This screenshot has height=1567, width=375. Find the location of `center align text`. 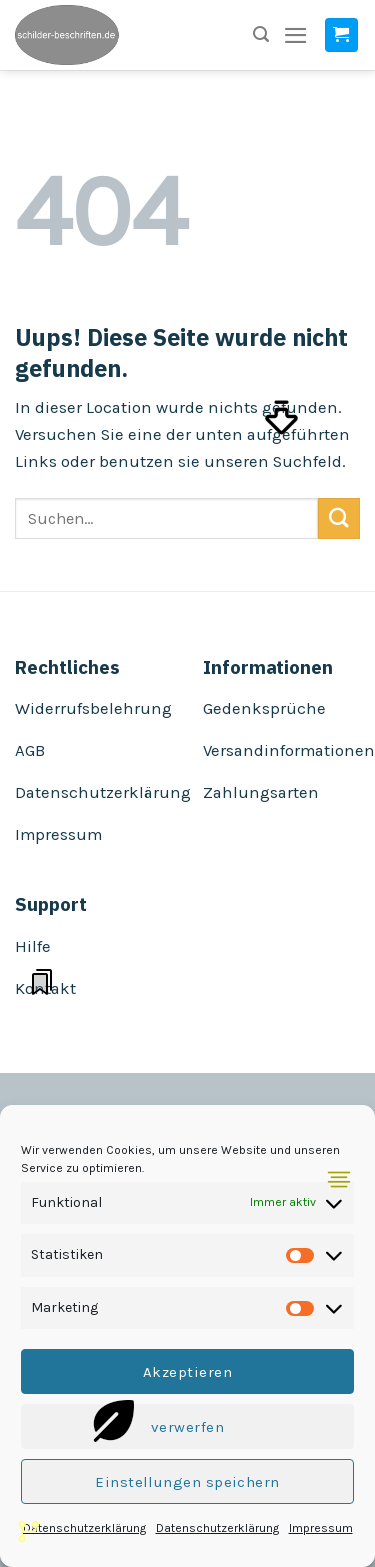

center align text is located at coordinates (339, 1180).